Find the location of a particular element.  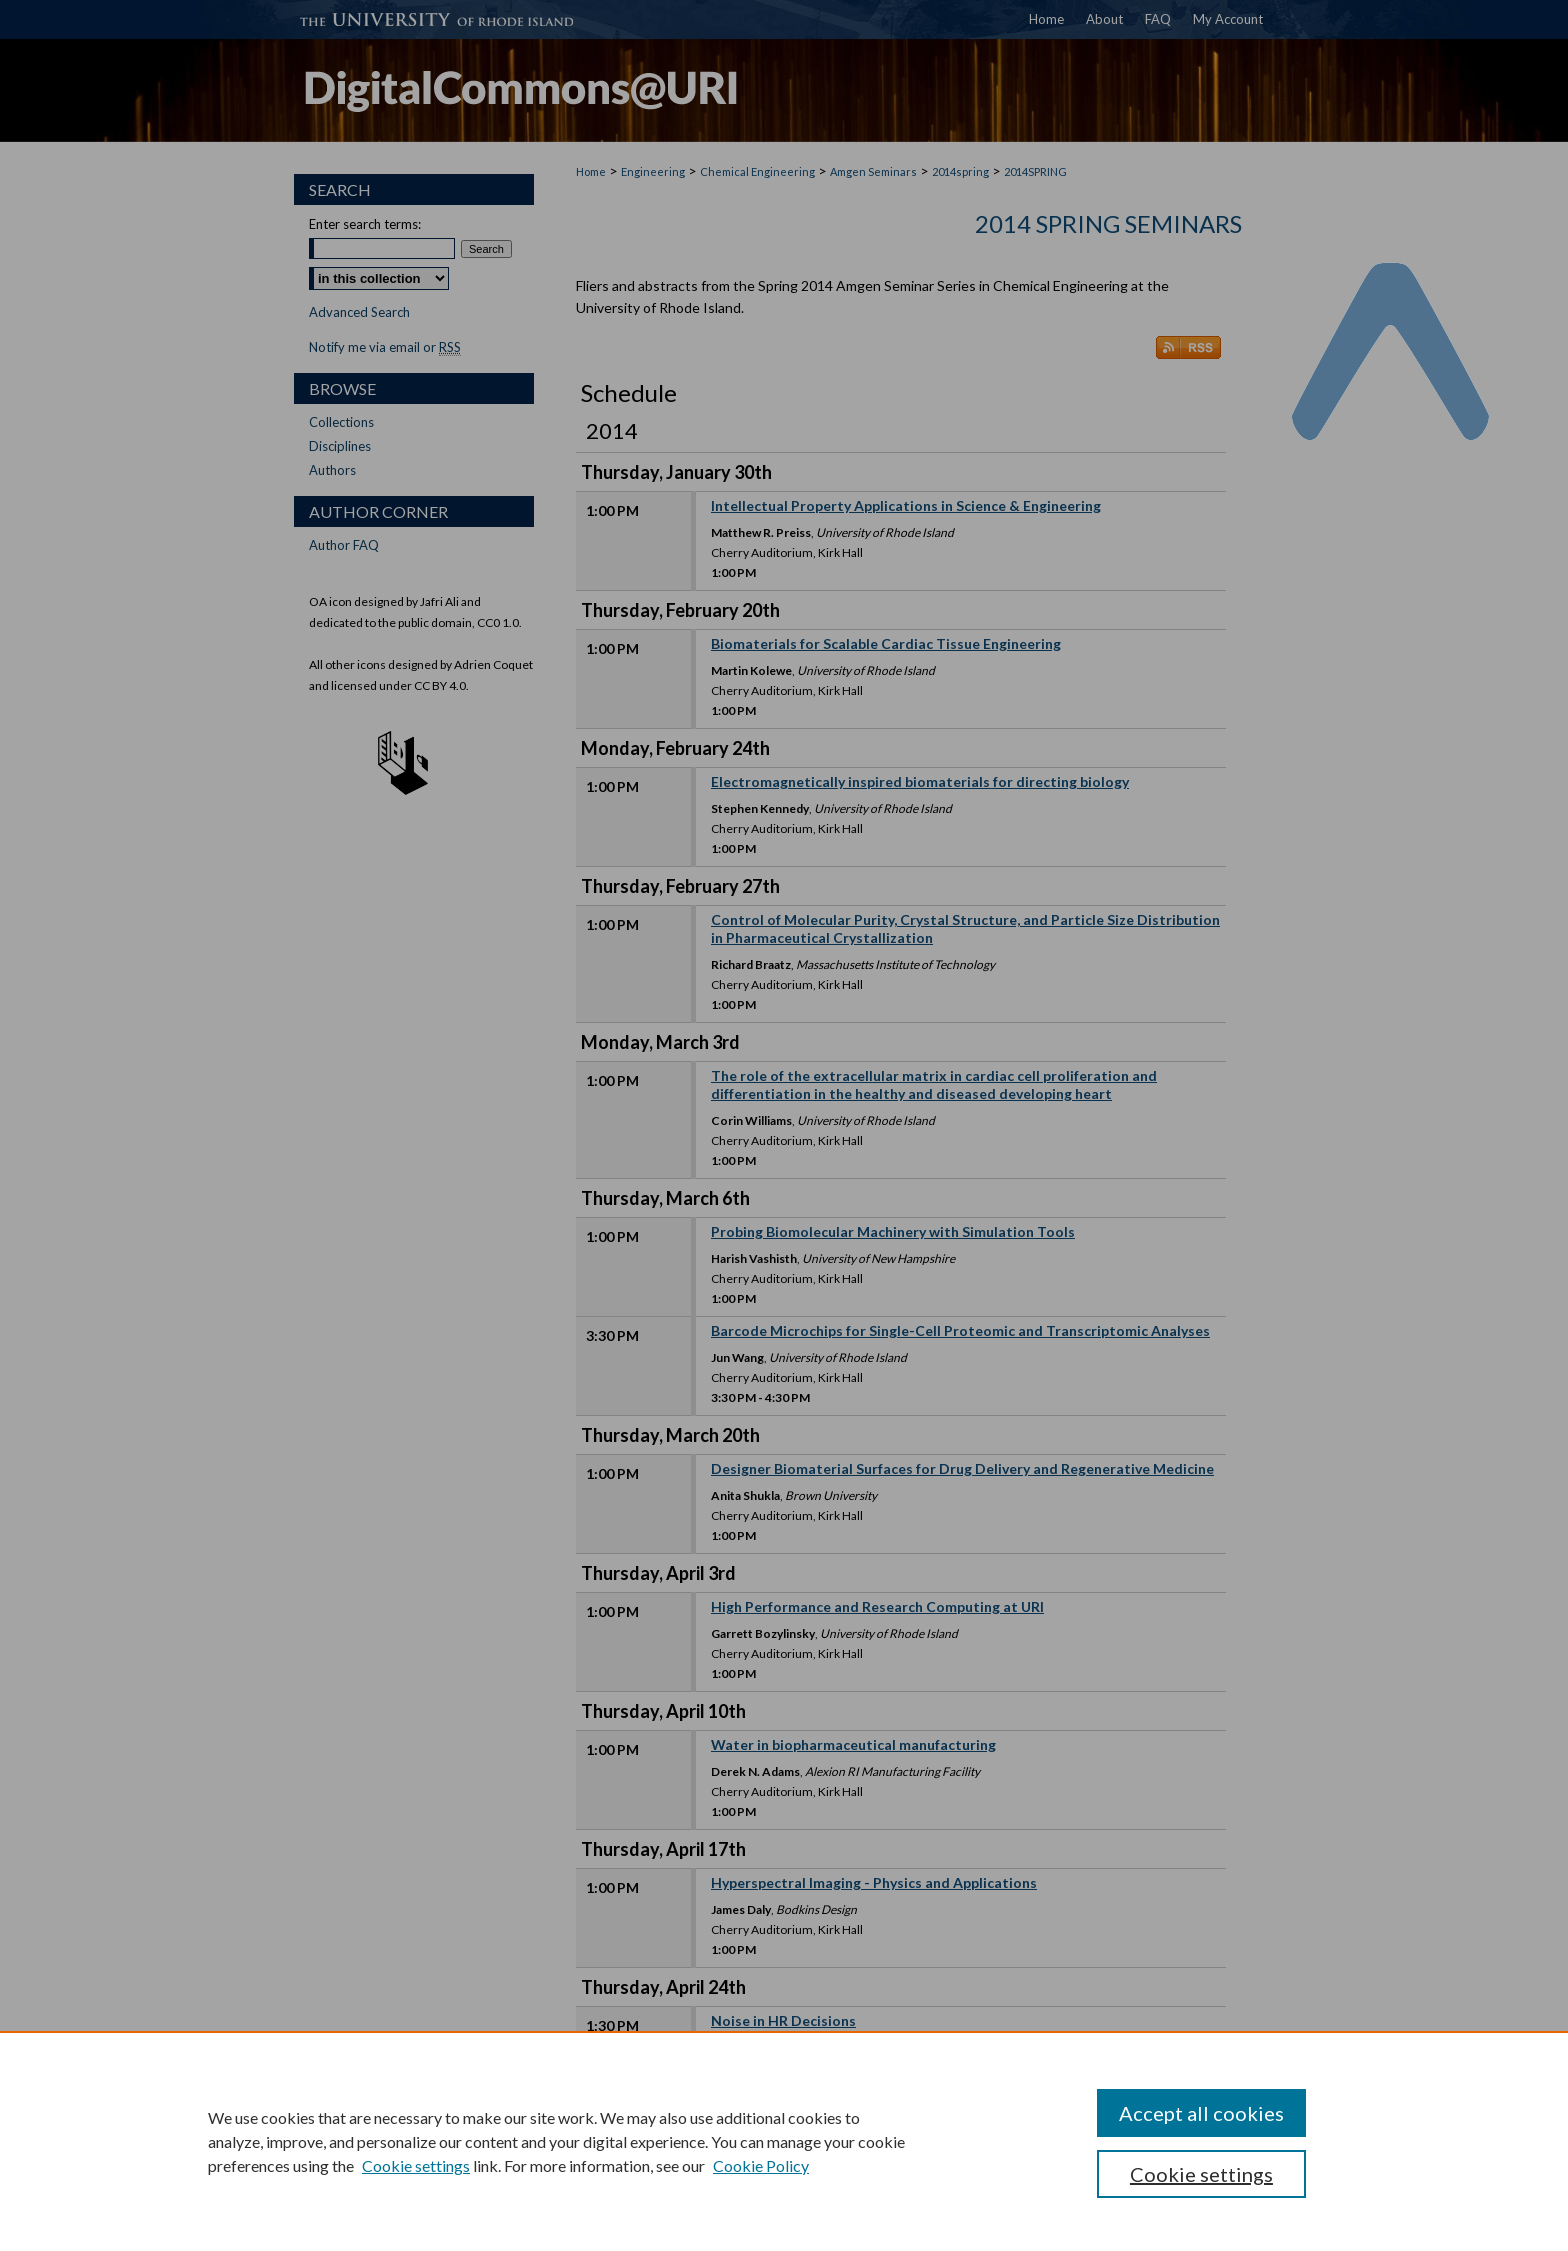

tails operating system logo is located at coordinates (403, 763).